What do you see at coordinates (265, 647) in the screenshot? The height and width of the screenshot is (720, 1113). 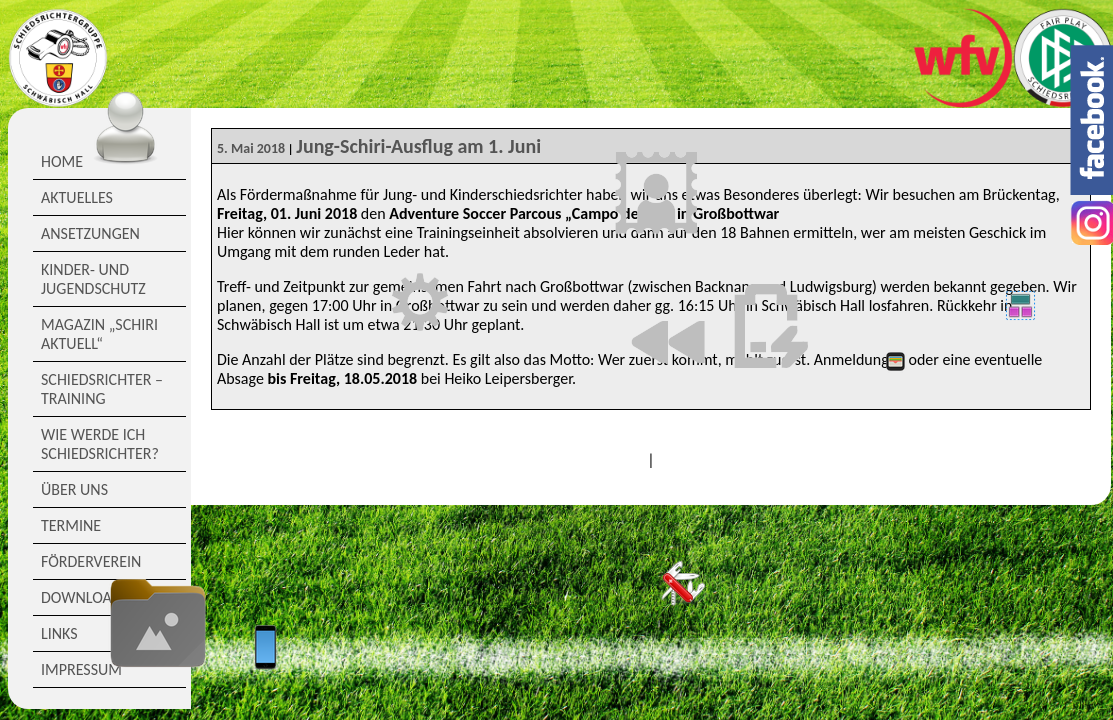 I see `iPhone SE device icon` at bounding box center [265, 647].